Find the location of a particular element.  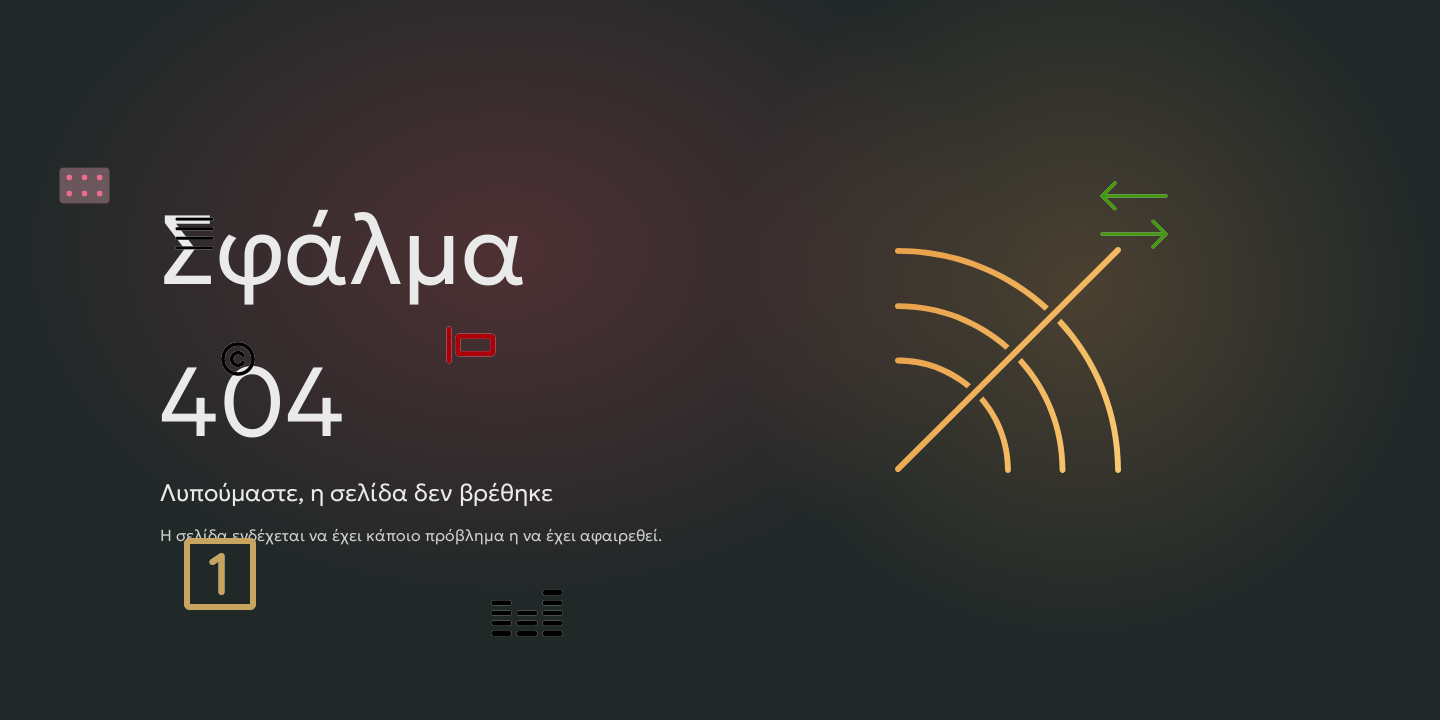

indicates copyrighted content is located at coordinates (238, 359).